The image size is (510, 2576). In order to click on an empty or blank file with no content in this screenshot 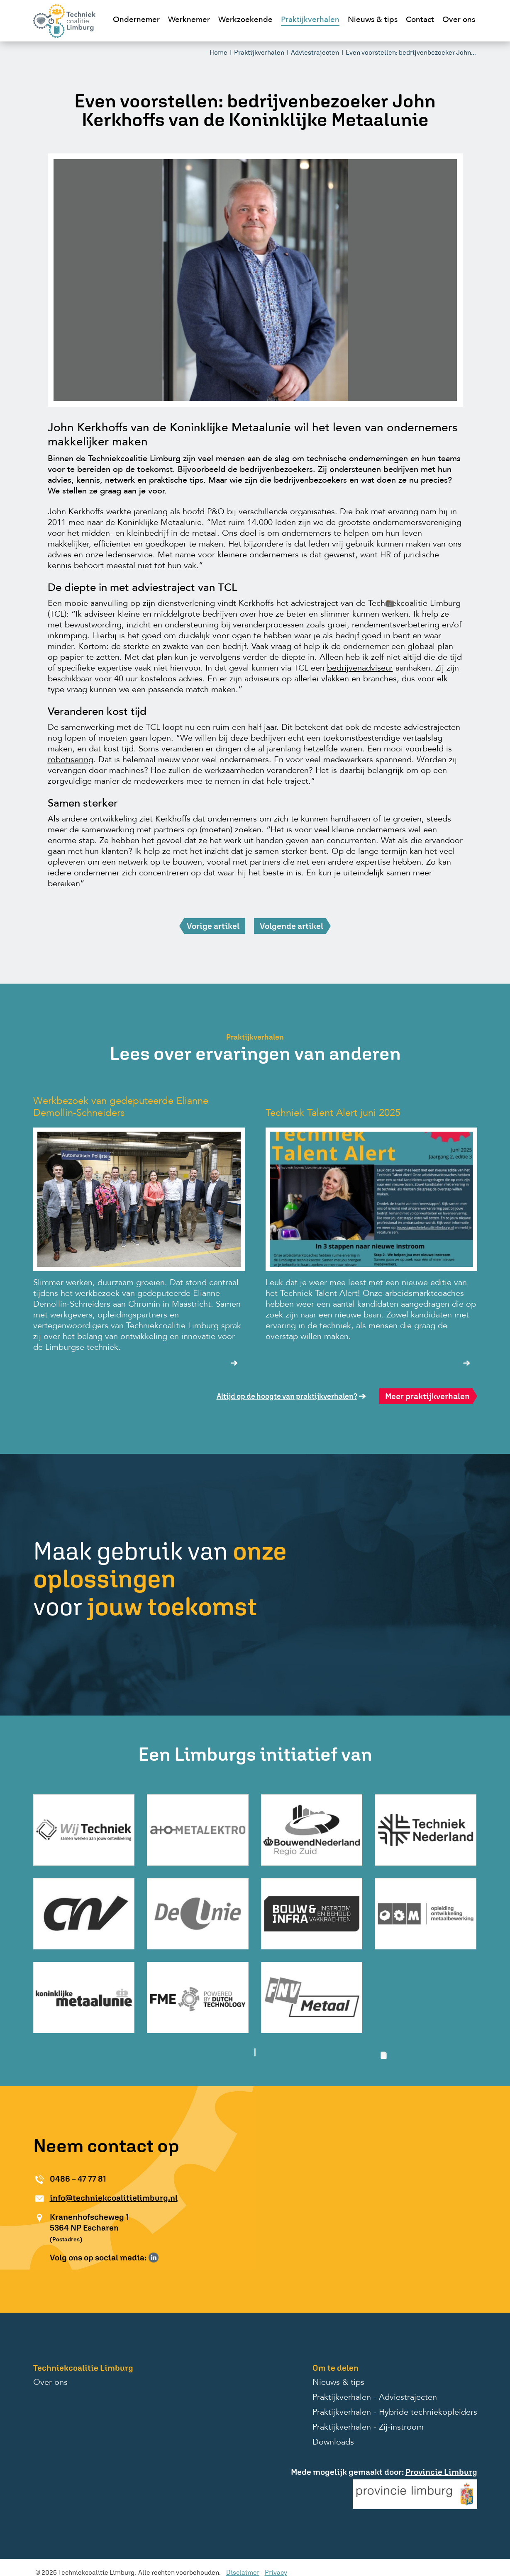, I will do `click(383, 2055)`.